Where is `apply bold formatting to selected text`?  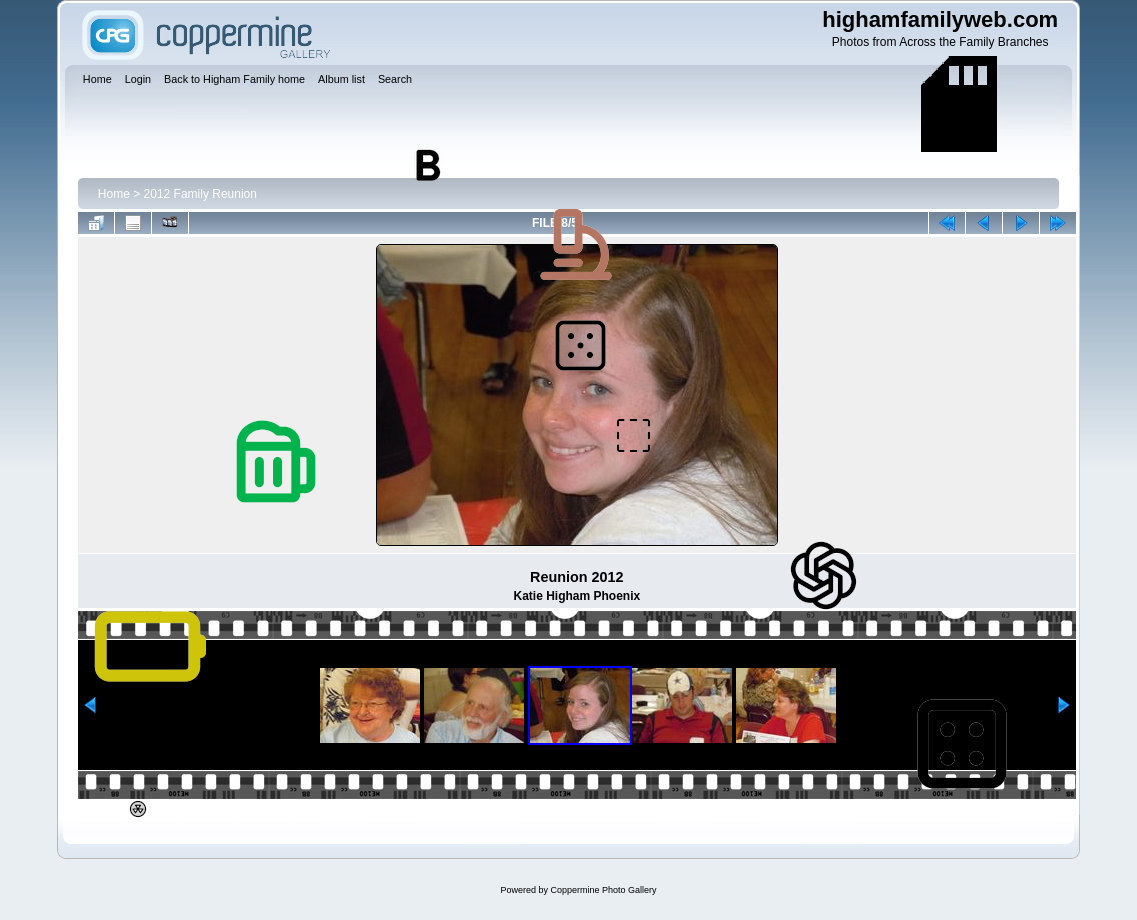 apply bold formatting to selected text is located at coordinates (427, 167).